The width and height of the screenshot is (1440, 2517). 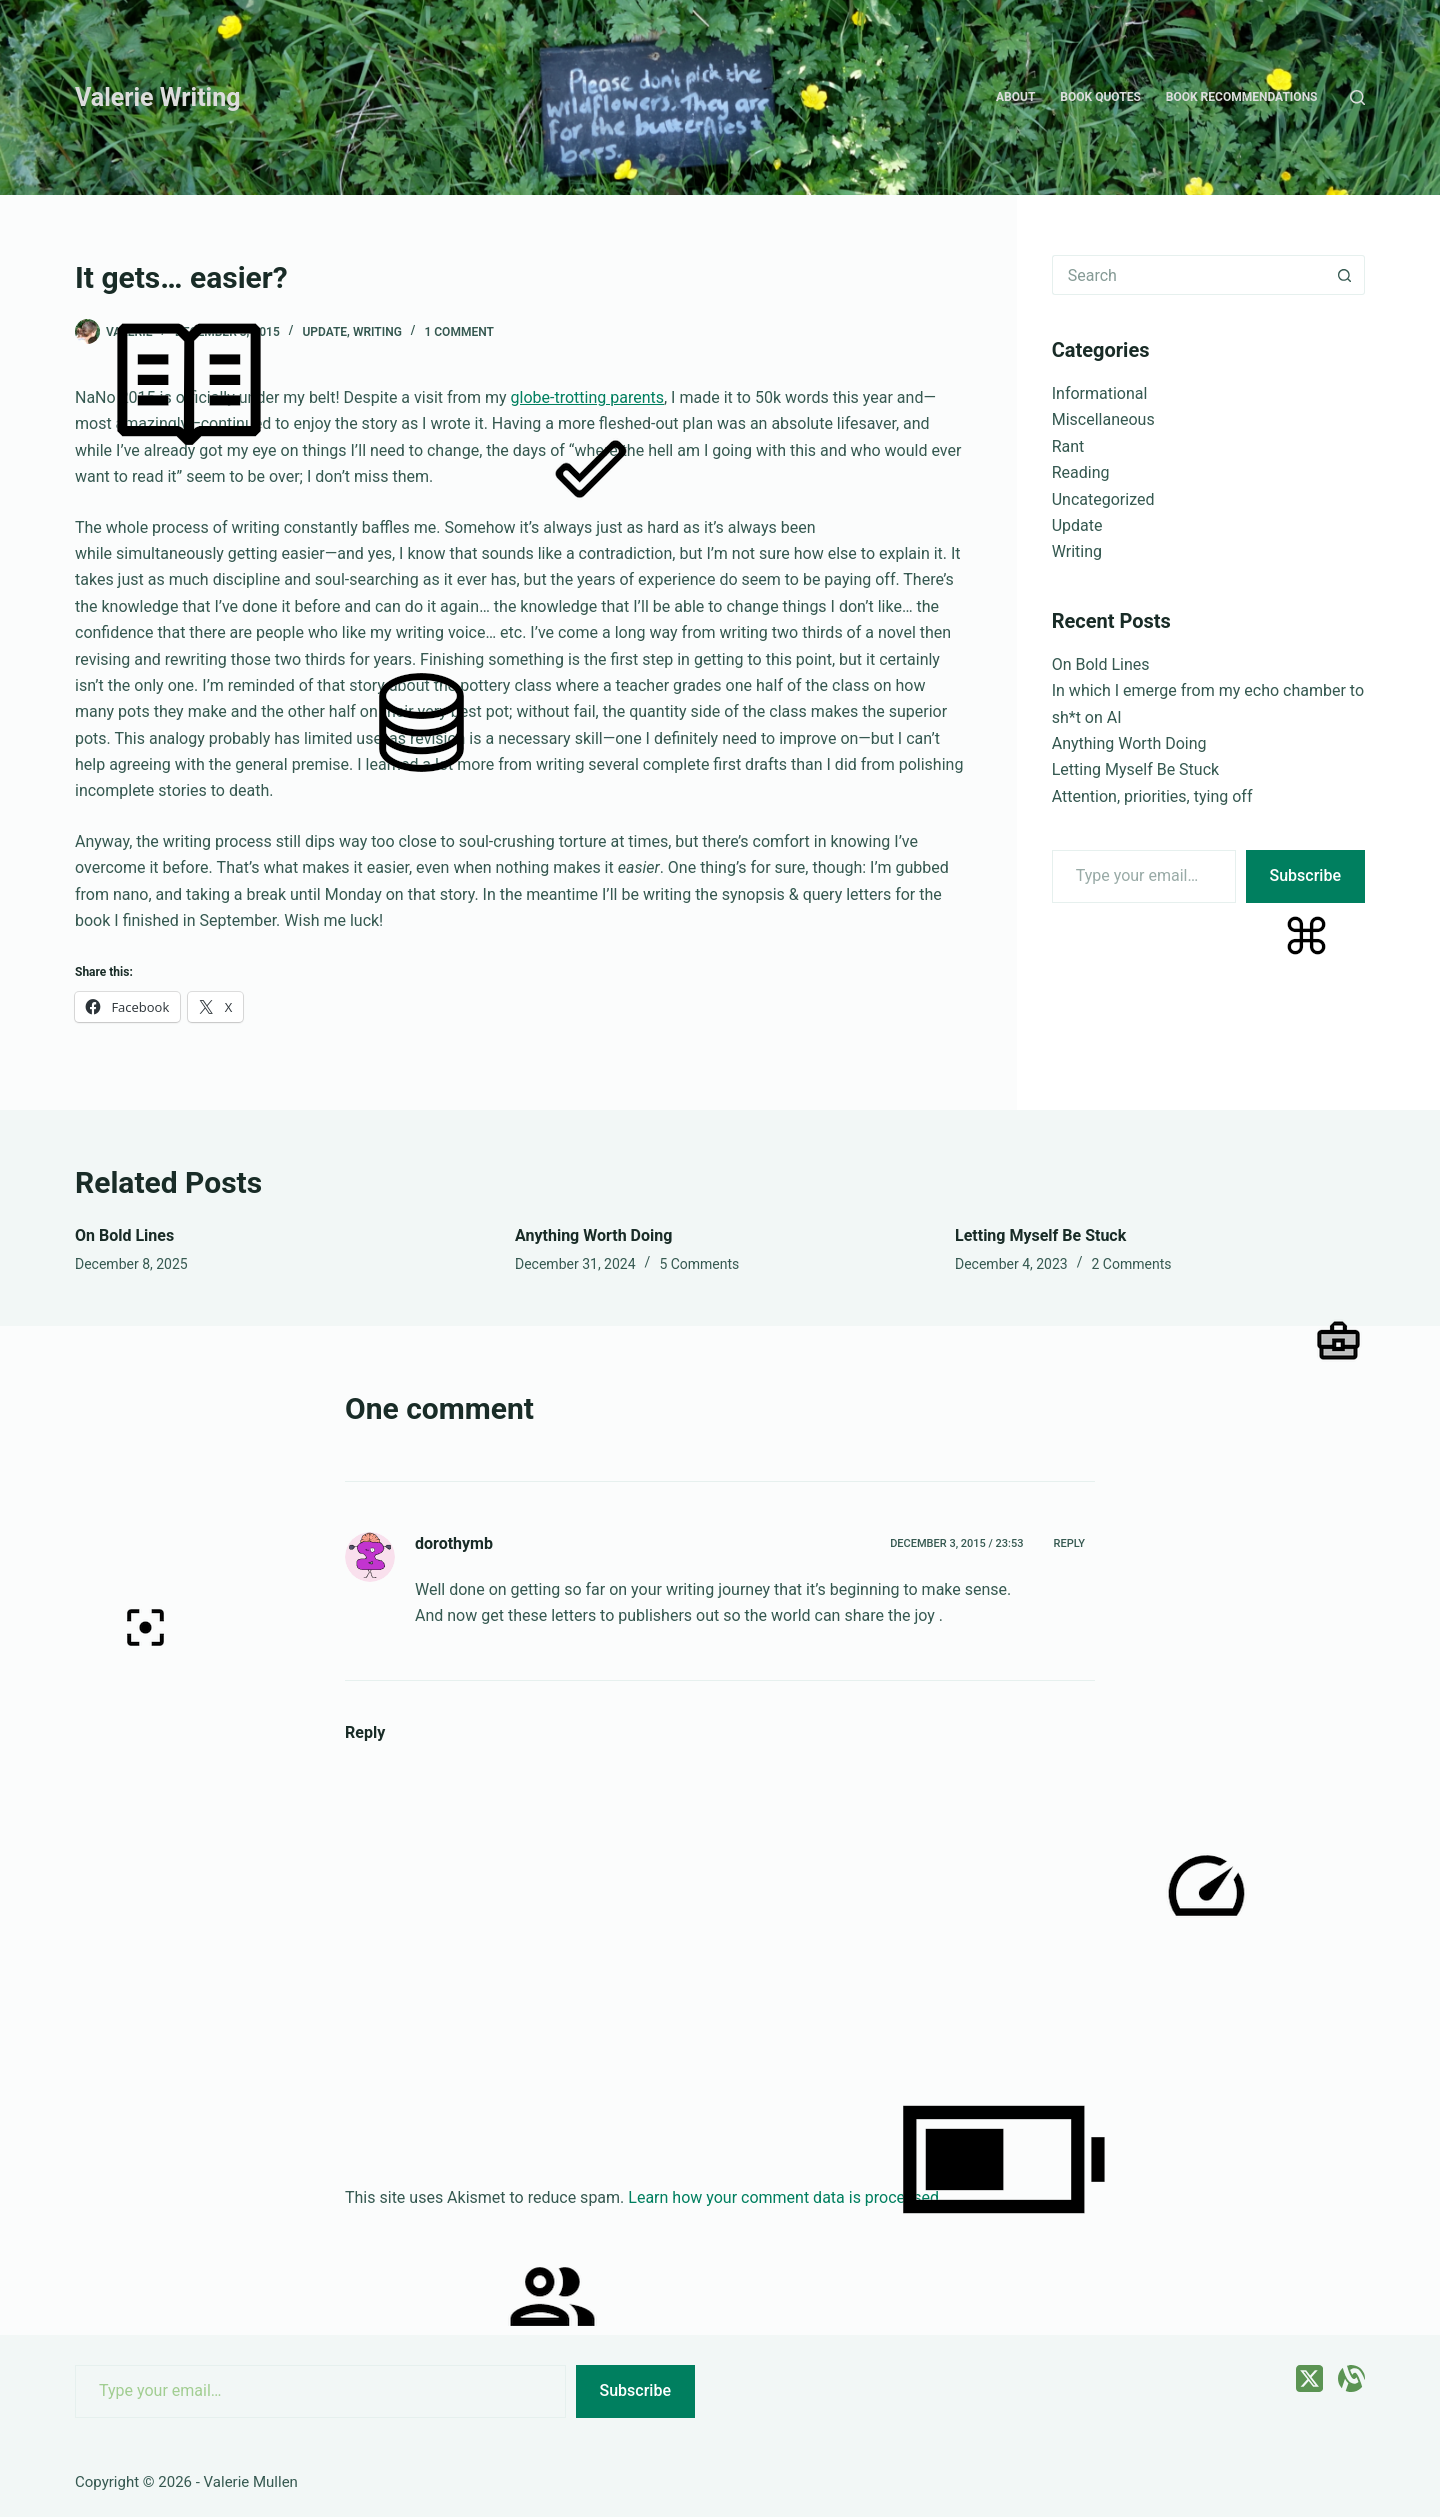 What do you see at coordinates (591, 469) in the screenshot?
I see `task completed successfully` at bounding box center [591, 469].